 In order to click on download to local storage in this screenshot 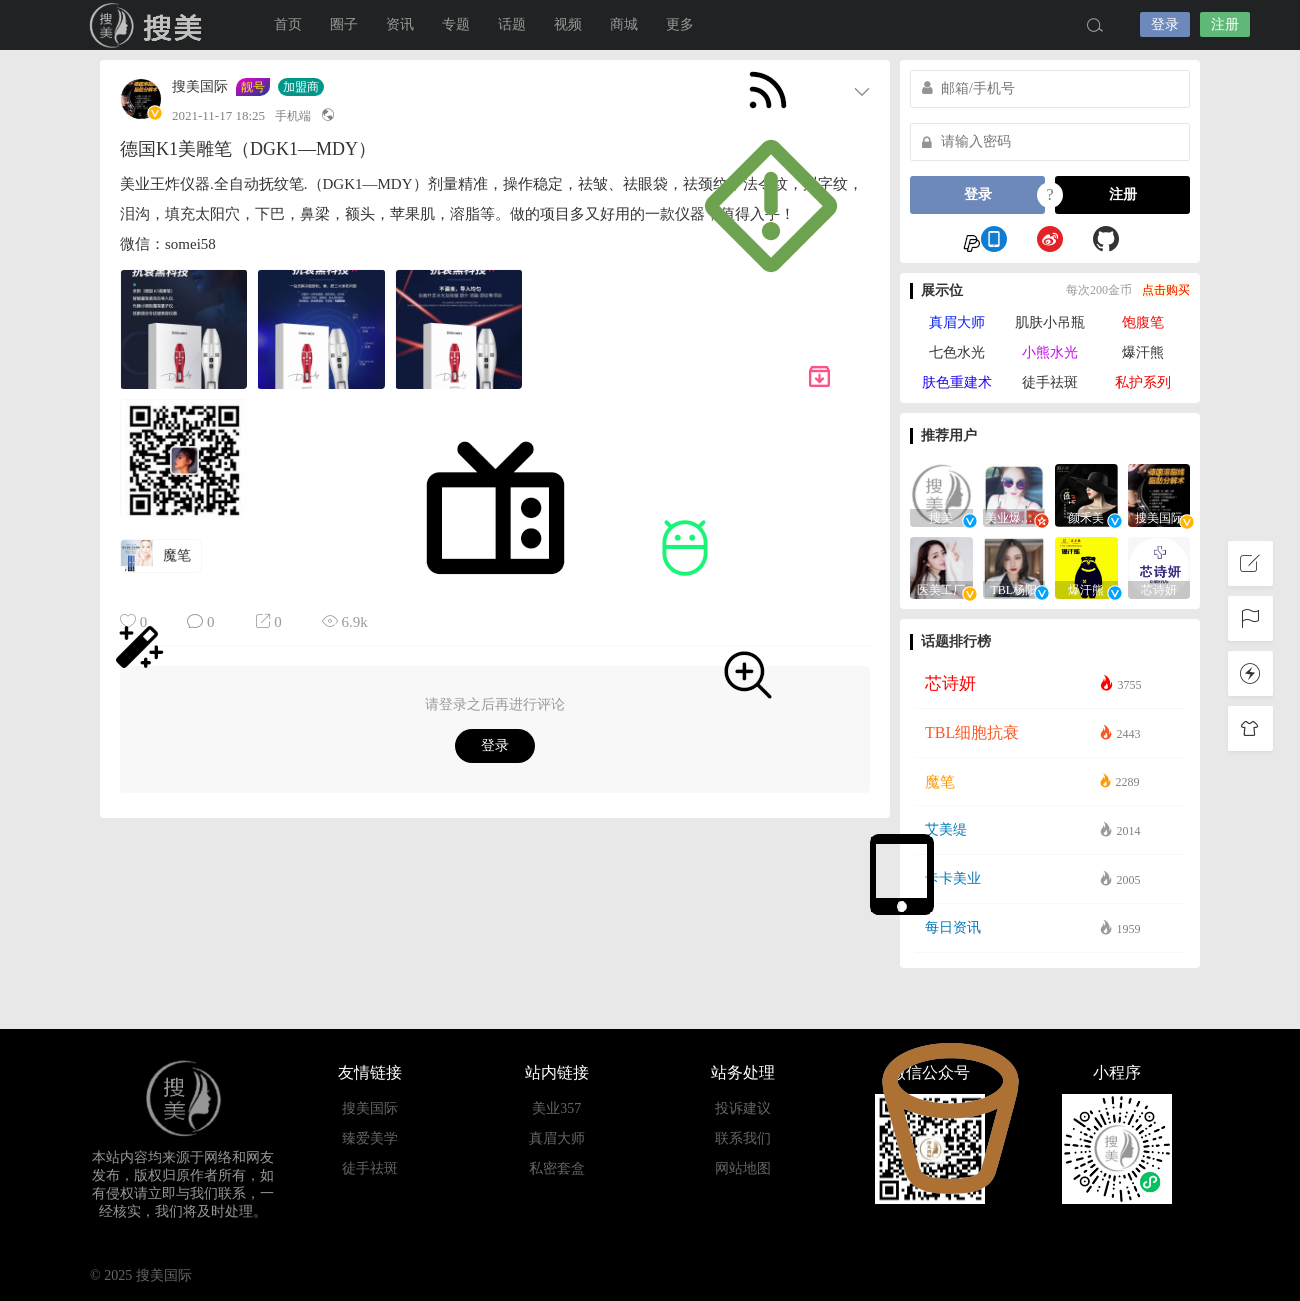, I will do `click(819, 376)`.